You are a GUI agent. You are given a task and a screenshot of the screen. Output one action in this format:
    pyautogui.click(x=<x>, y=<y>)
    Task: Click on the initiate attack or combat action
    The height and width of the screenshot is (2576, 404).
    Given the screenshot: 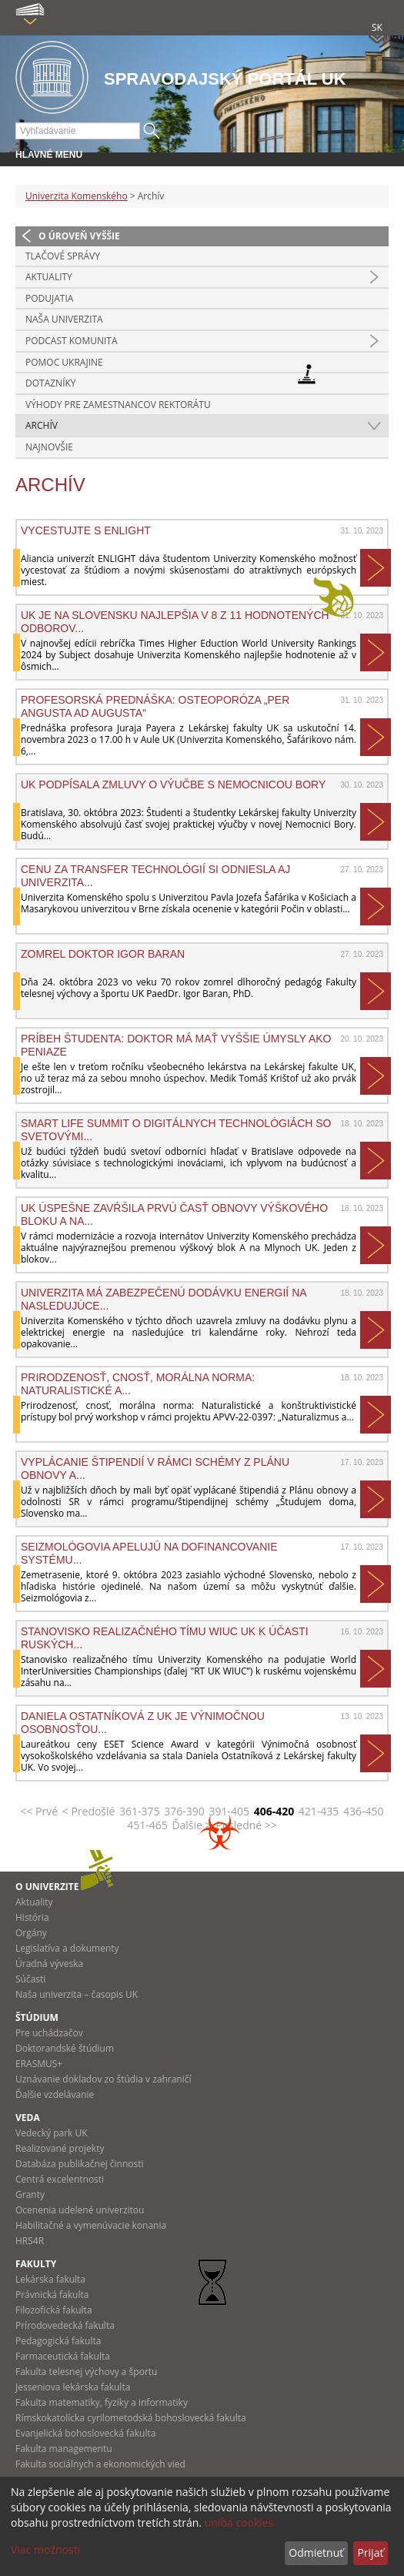 What is the action you would take?
    pyautogui.click(x=101, y=1870)
    